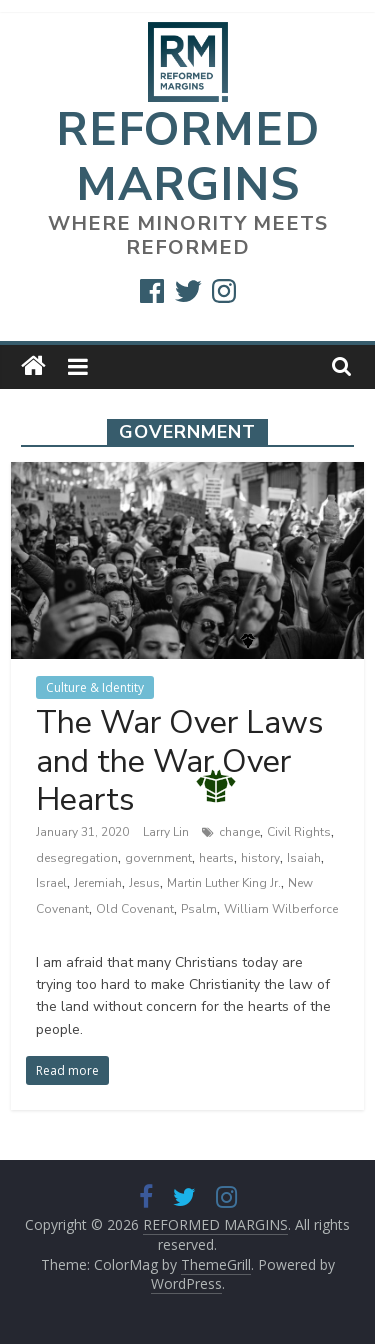 This screenshot has width=375, height=1344. What do you see at coordinates (216, 786) in the screenshot?
I see `equip shoulder armor to your character` at bounding box center [216, 786].